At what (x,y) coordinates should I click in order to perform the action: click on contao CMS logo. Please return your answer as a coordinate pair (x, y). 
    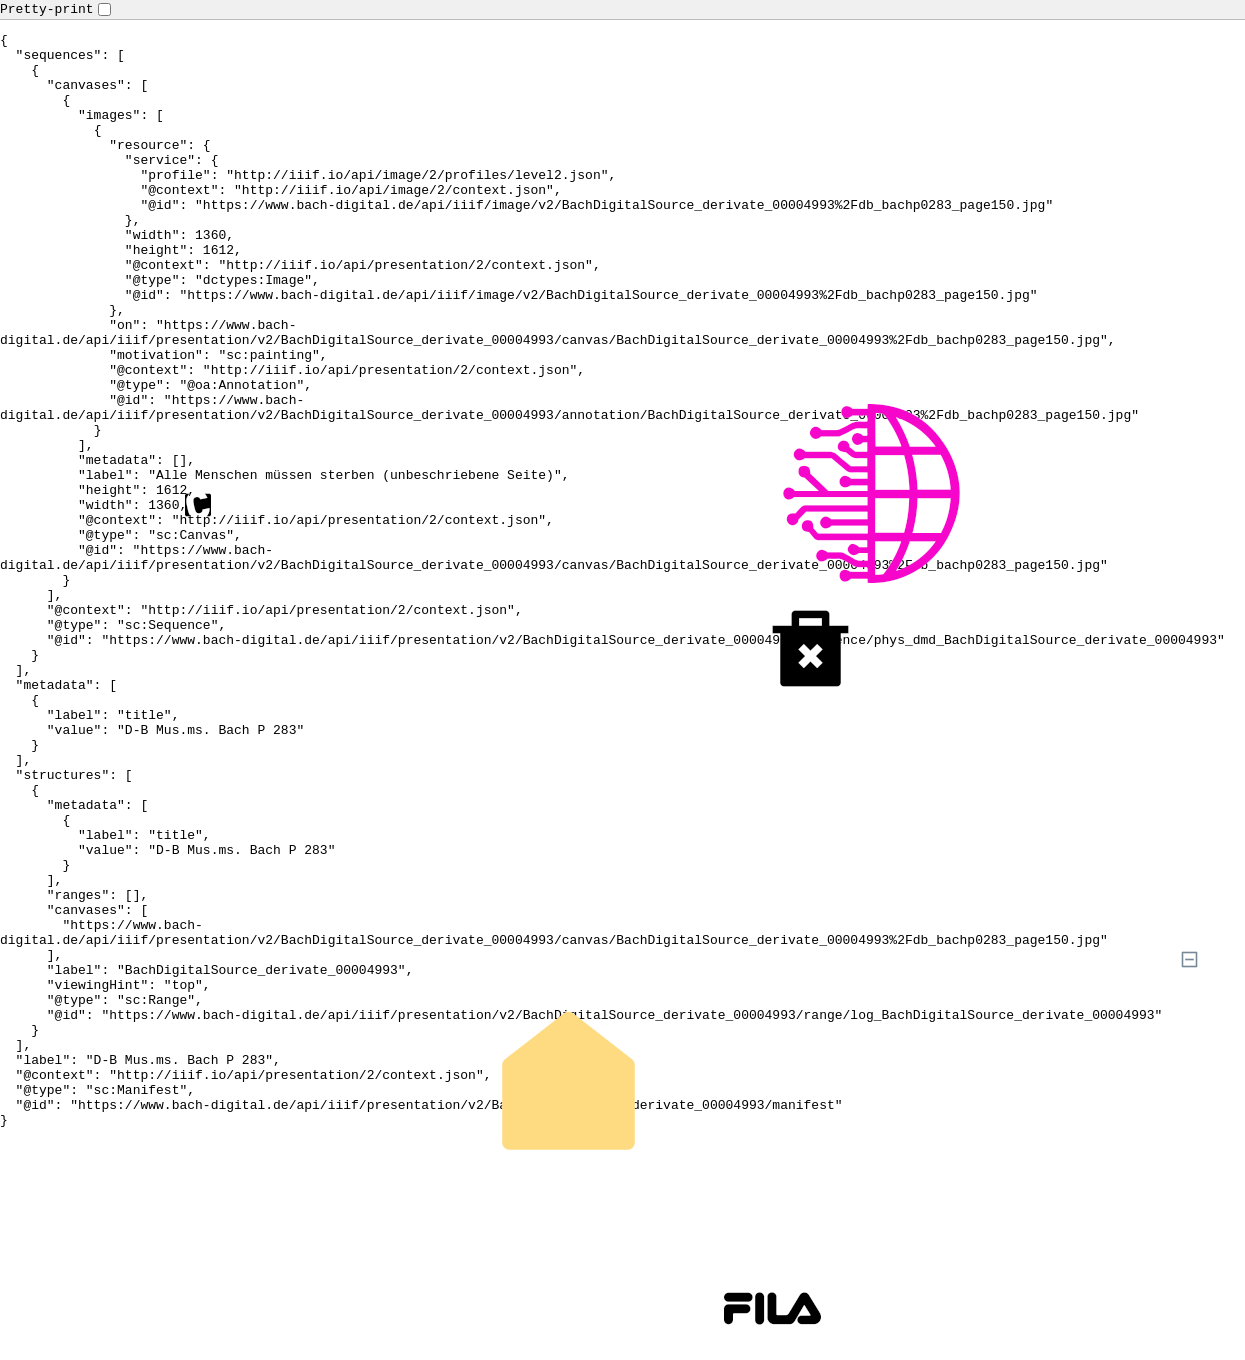
    Looking at the image, I should click on (198, 505).